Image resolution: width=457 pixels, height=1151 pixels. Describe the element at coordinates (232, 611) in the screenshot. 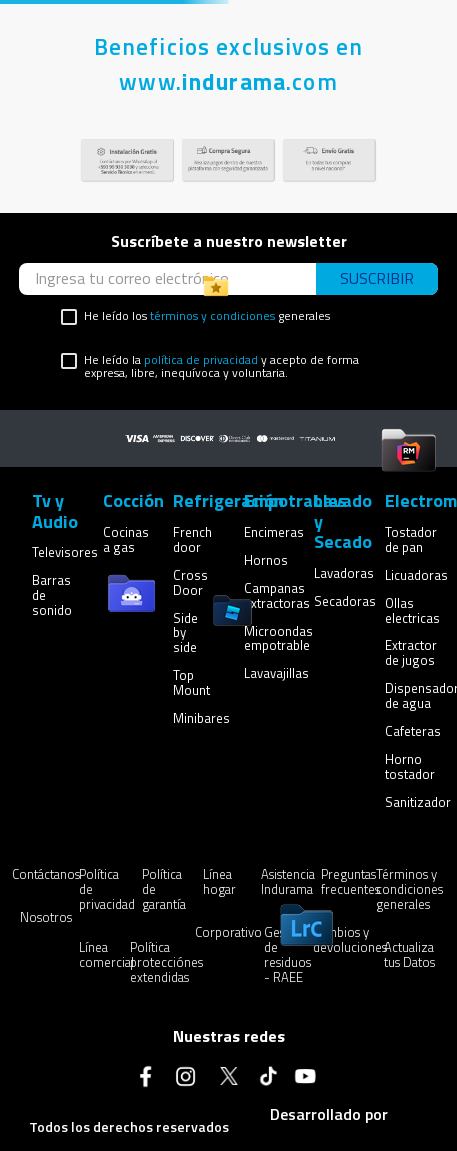

I see `open Roblox Studio project files` at that location.